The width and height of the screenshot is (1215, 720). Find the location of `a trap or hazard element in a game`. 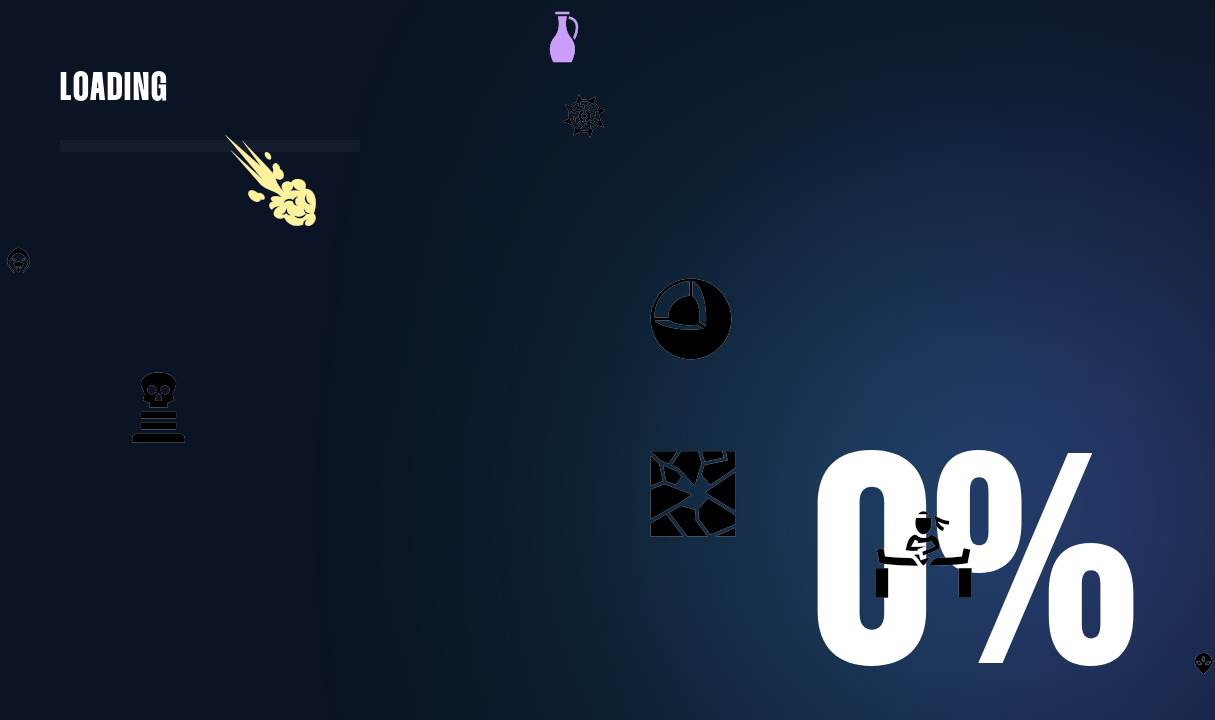

a trap or hazard element in a game is located at coordinates (584, 115).